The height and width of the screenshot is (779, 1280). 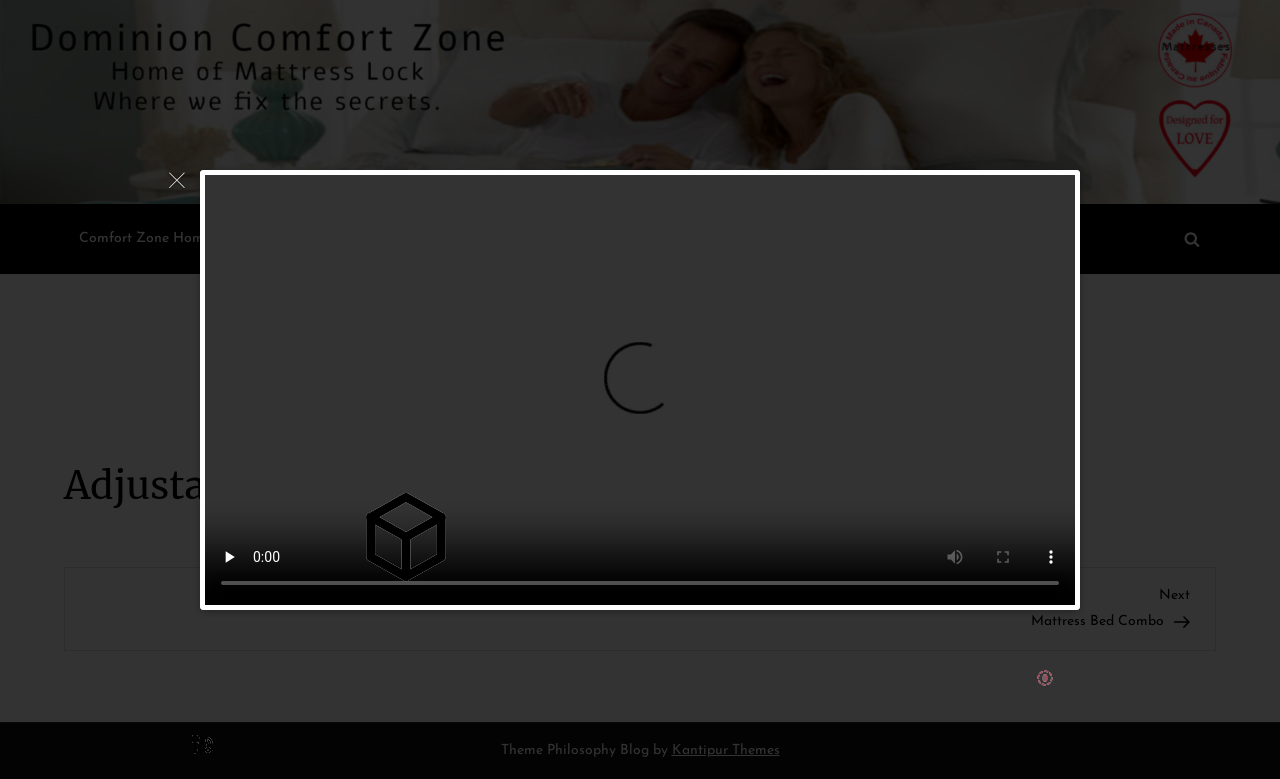 I want to click on view package or shipment details, so click(x=406, y=537).